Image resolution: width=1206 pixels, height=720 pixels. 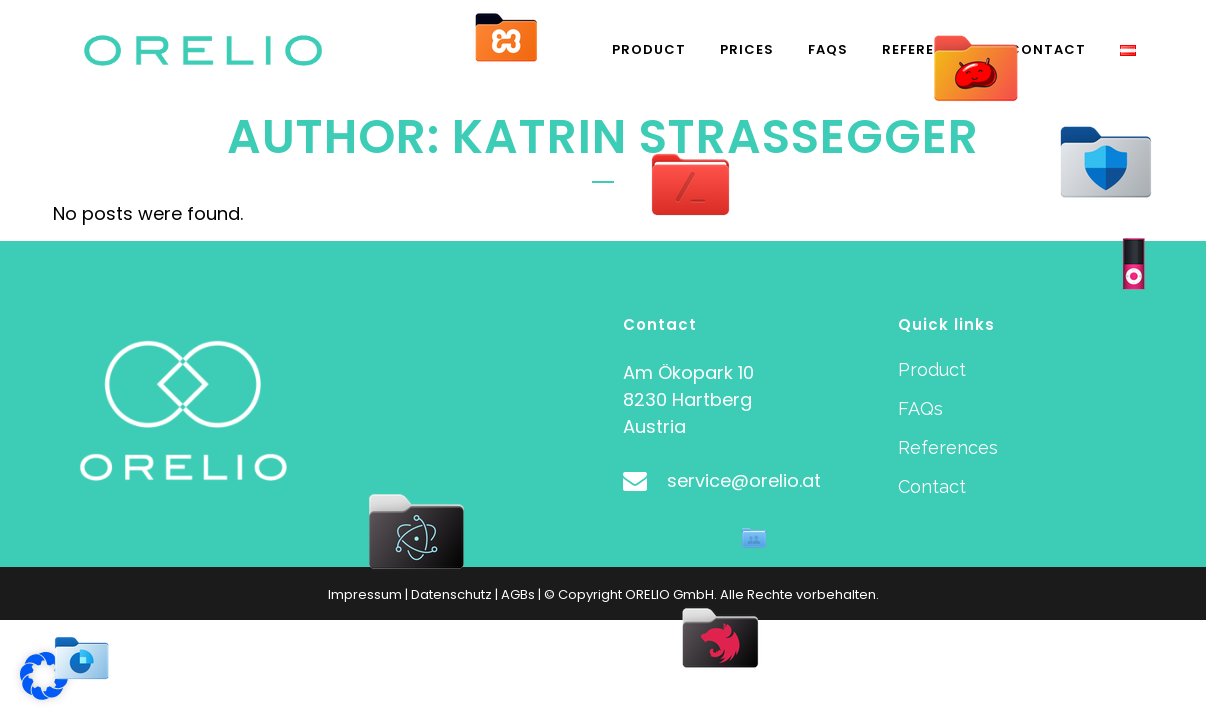 I want to click on iPod nano device in pink, so click(x=1133, y=264).